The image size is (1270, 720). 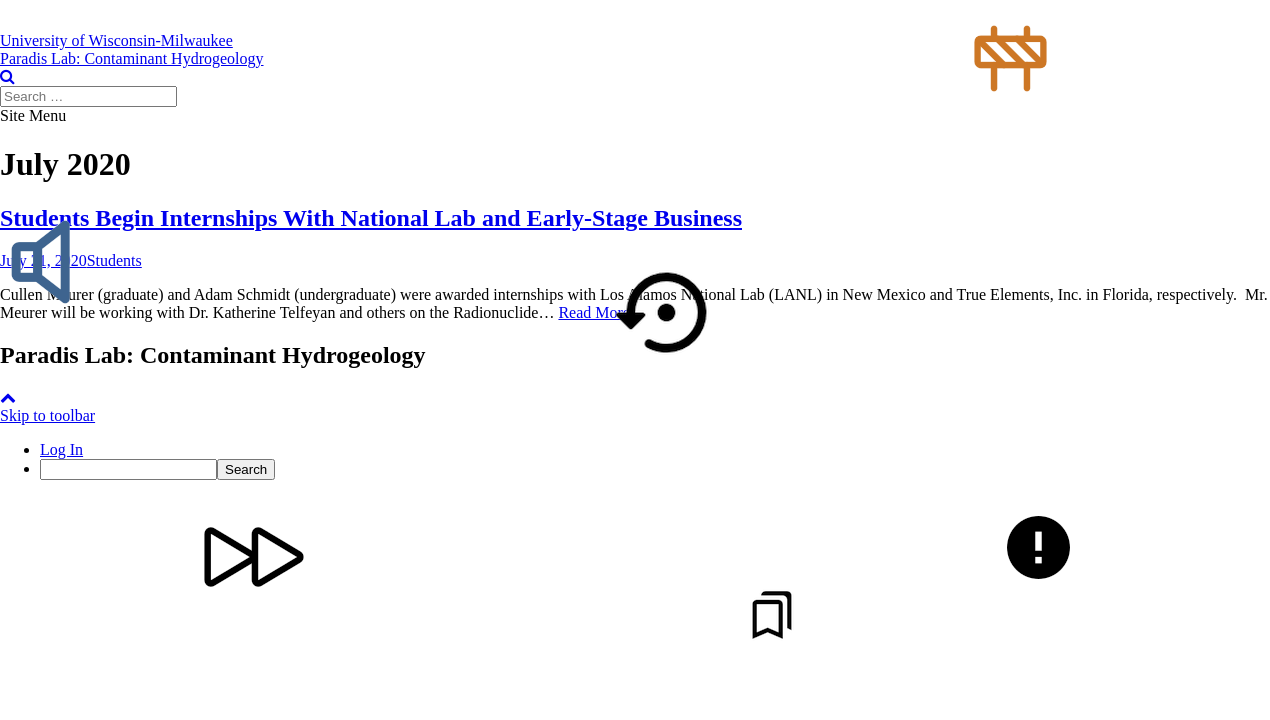 What do you see at coordinates (254, 557) in the screenshot?
I see `skip to the next track` at bounding box center [254, 557].